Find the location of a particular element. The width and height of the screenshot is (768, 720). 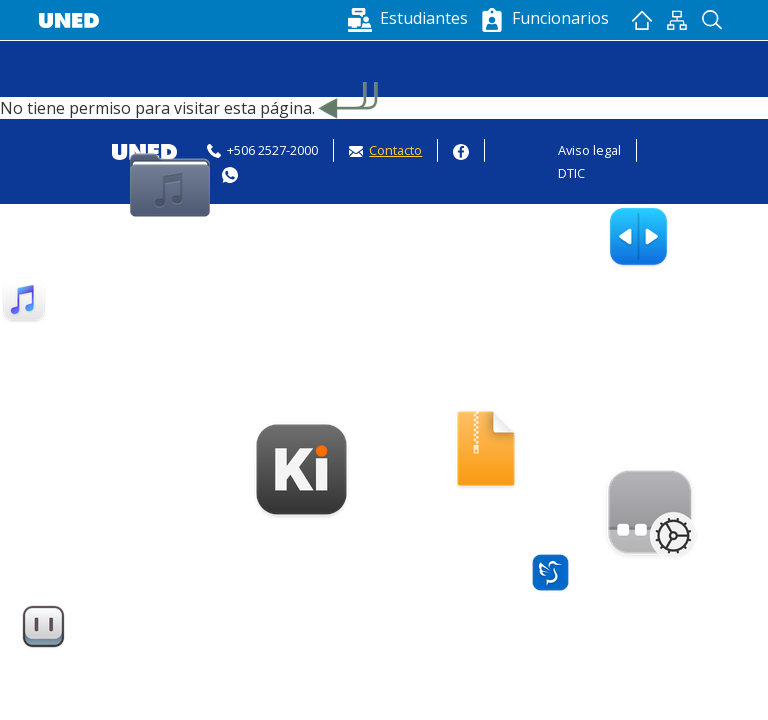

configure xfce panel layout and profiles is located at coordinates (650, 513).